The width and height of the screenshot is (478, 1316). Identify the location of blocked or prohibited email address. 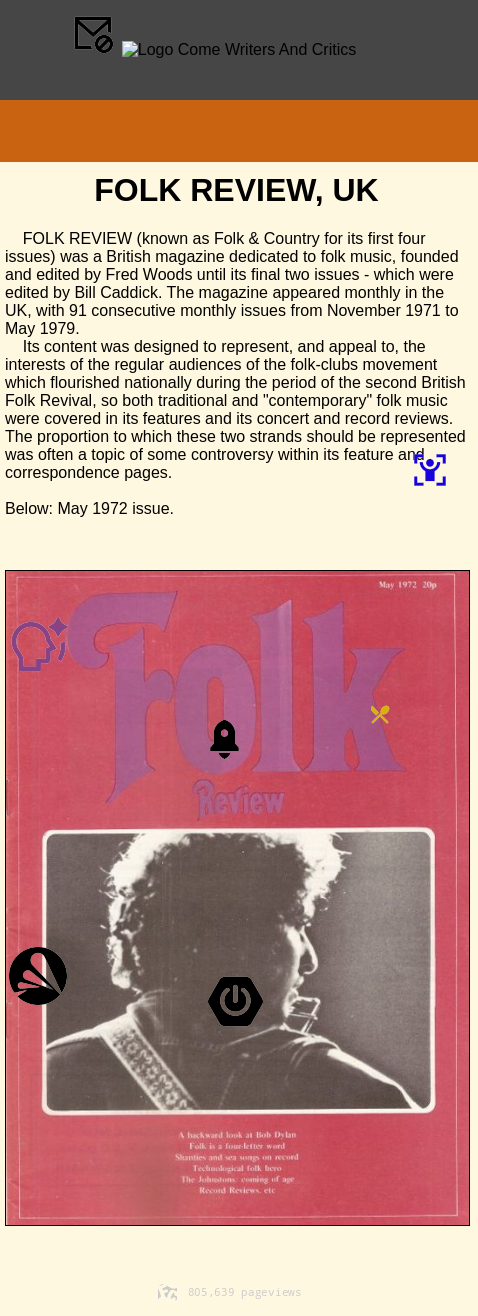
(93, 33).